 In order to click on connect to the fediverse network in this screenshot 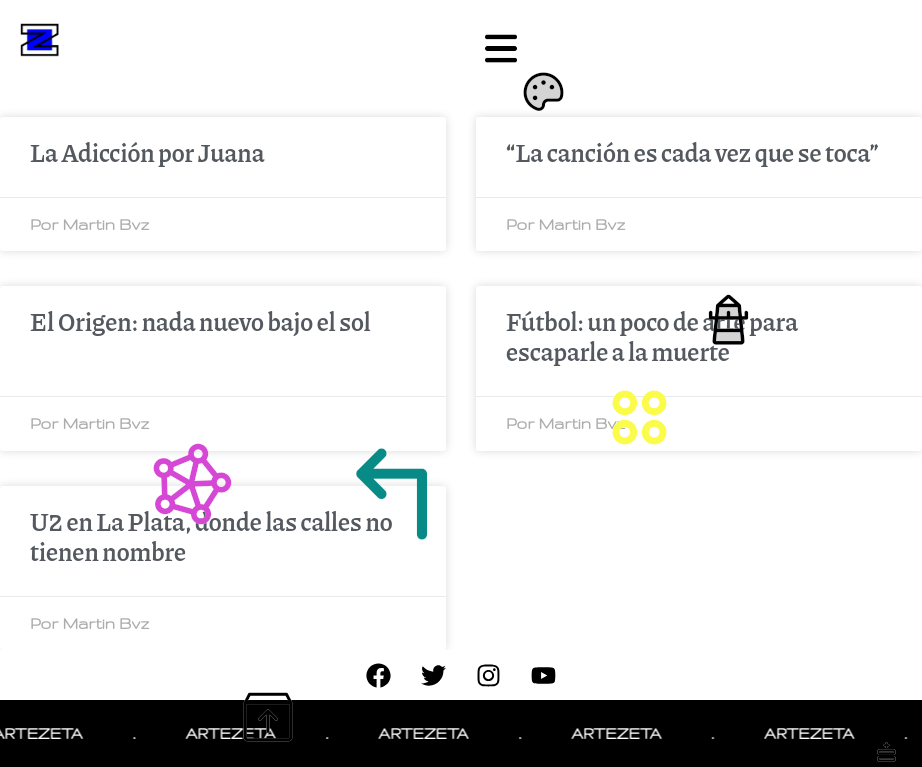, I will do `click(191, 484)`.